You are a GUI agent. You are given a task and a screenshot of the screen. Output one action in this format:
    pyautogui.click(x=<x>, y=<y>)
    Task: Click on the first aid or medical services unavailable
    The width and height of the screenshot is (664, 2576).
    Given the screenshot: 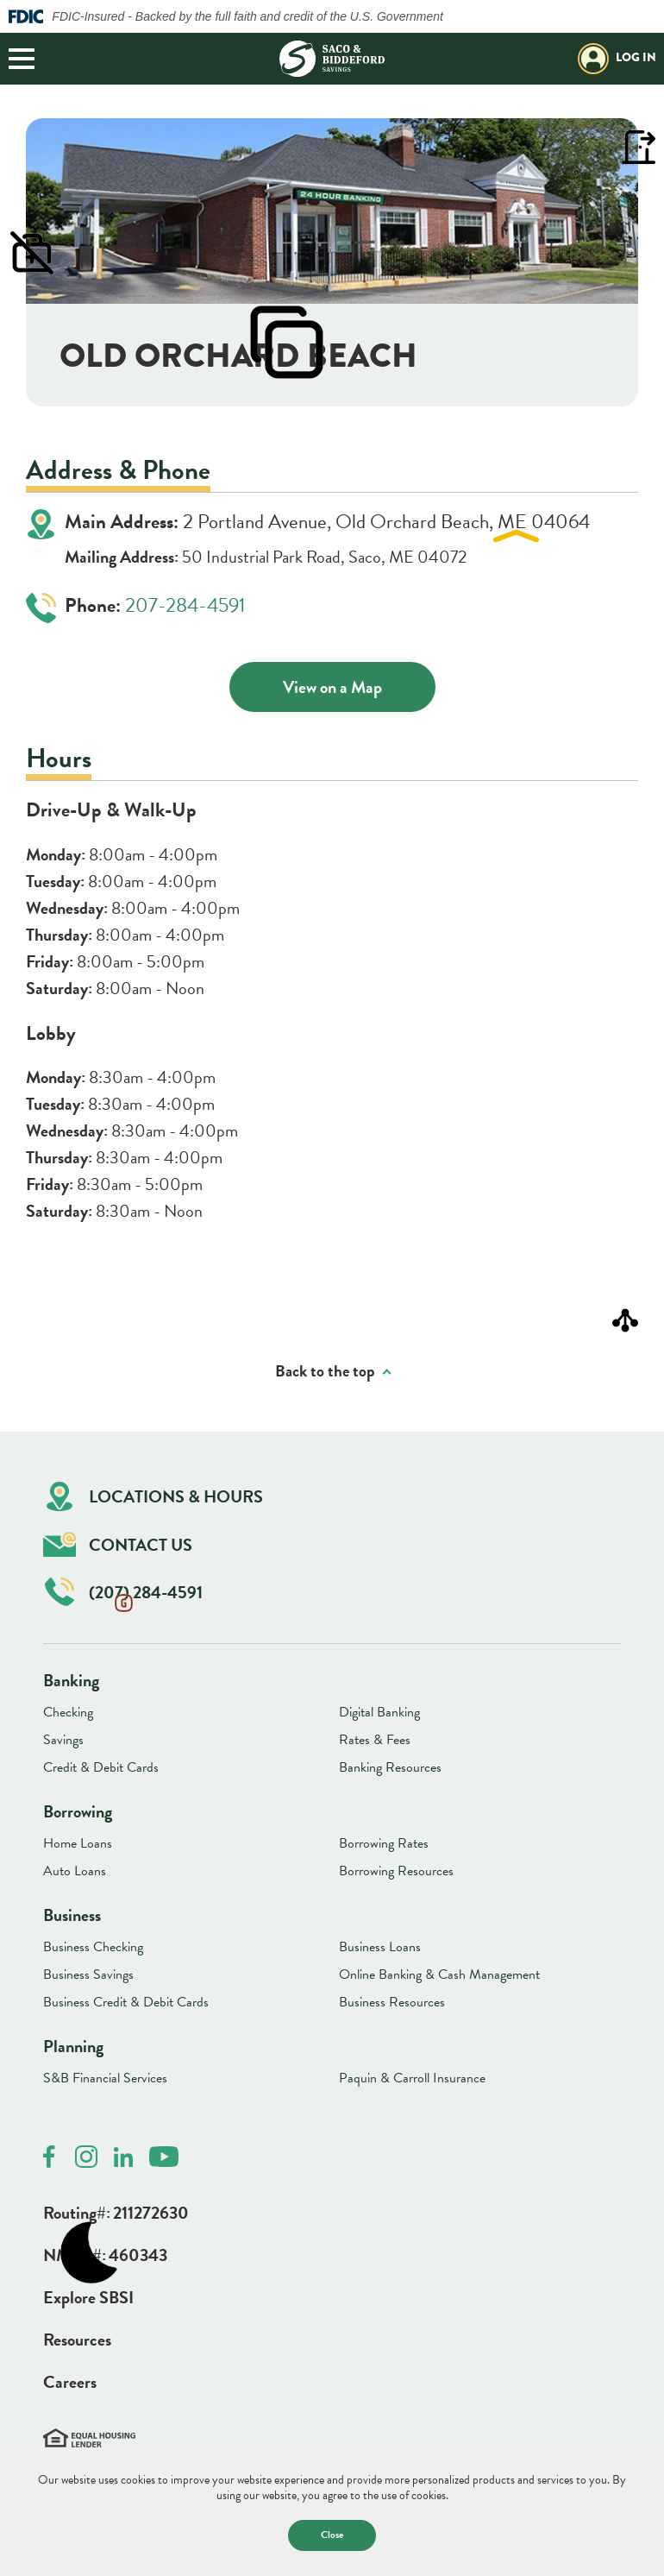 What is the action you would take?
    pyautogui.click(x=32, y=253)
    